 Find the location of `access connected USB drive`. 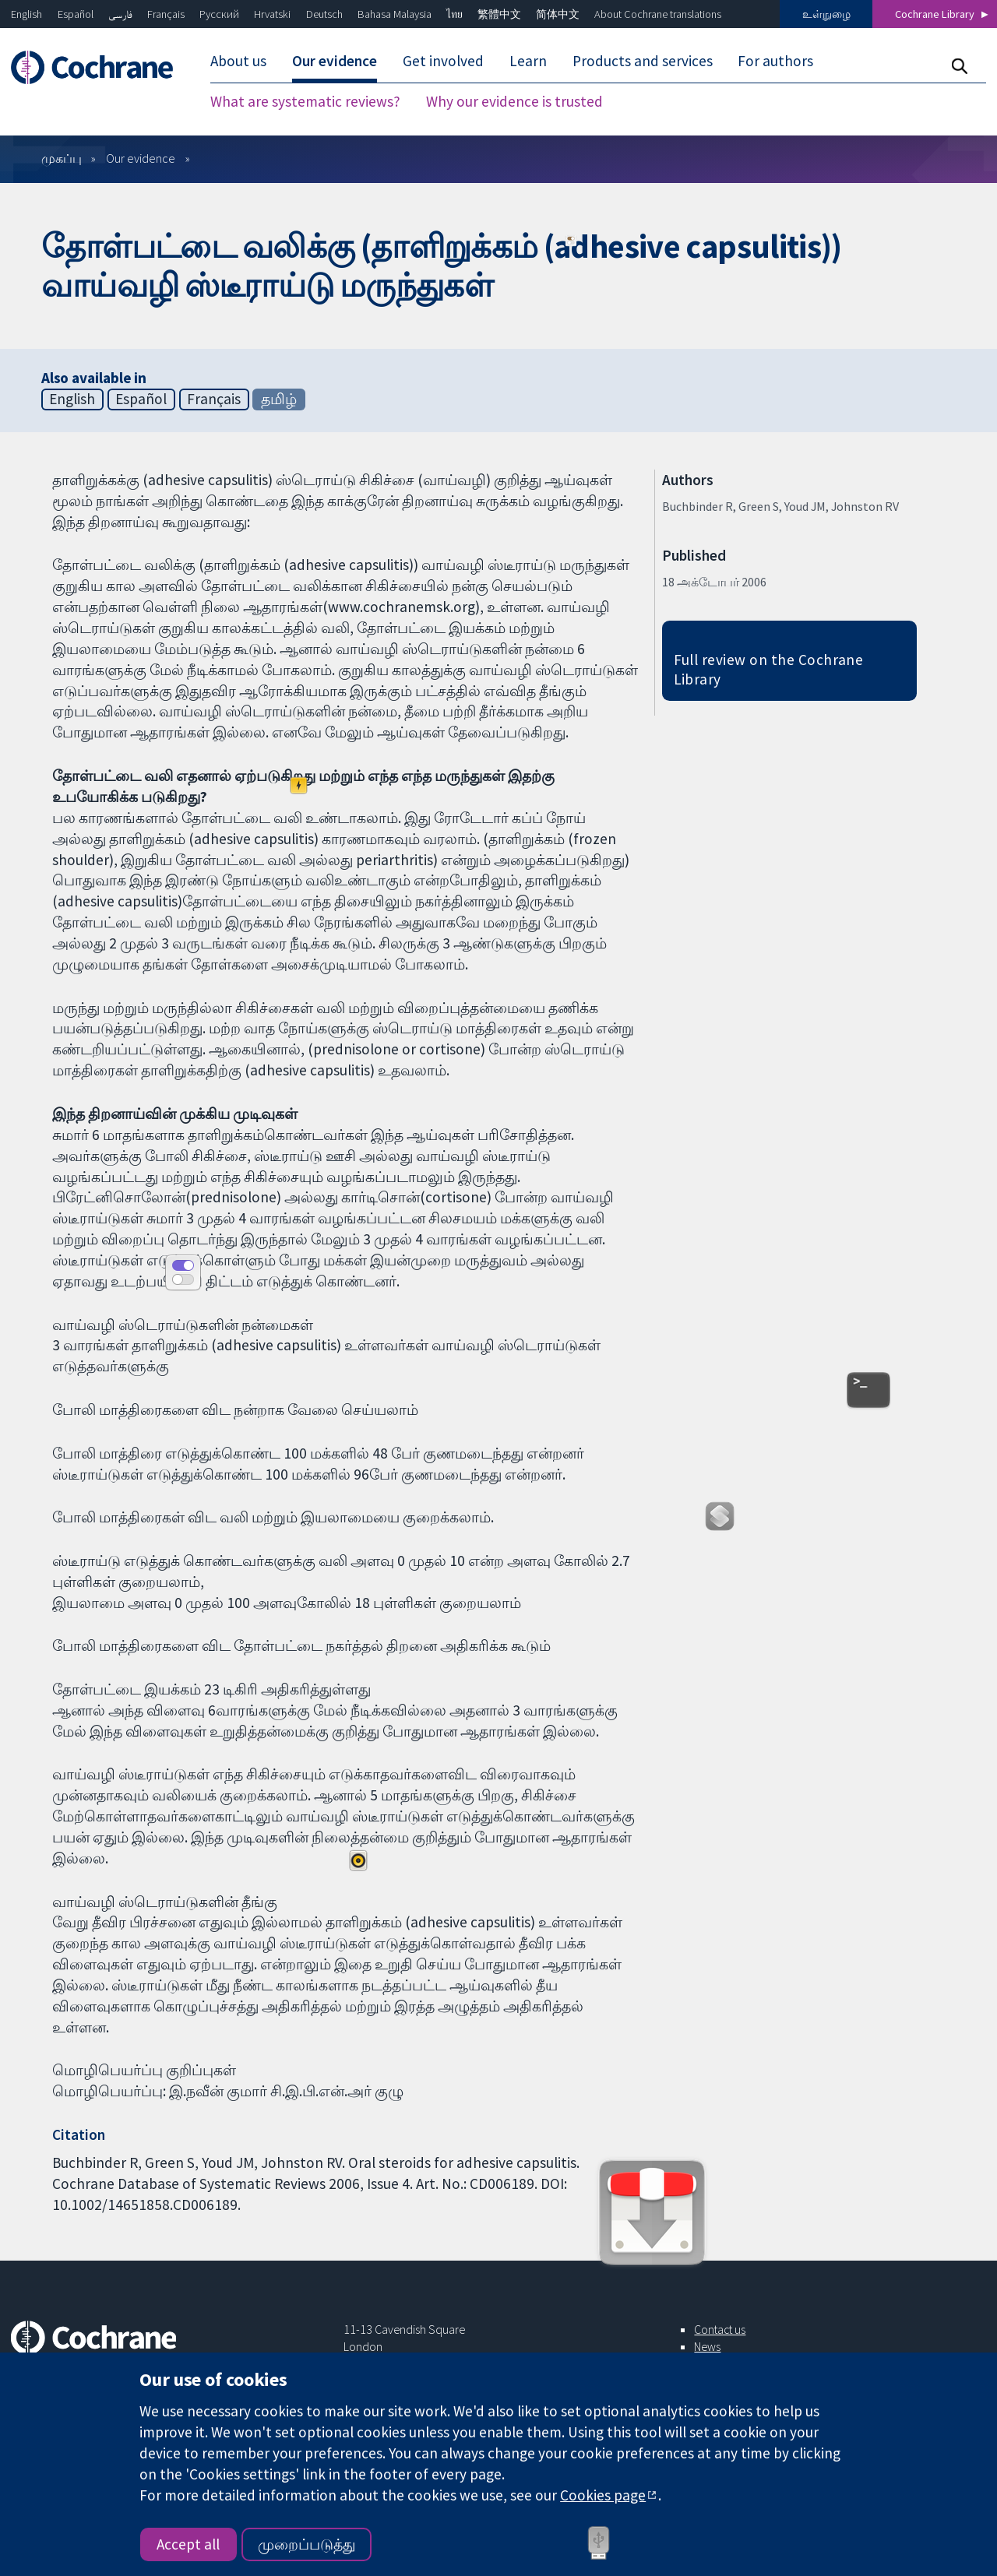

access connected USB drive is located at coordinates (598, 2543).